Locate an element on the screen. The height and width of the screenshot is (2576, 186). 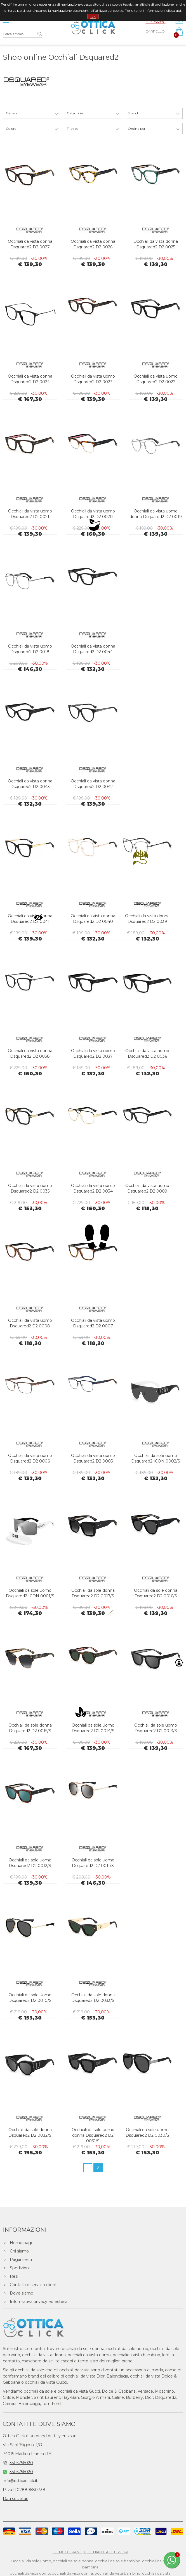
indicates eco-friendly or organic option is located at coordinates (81, 1712).